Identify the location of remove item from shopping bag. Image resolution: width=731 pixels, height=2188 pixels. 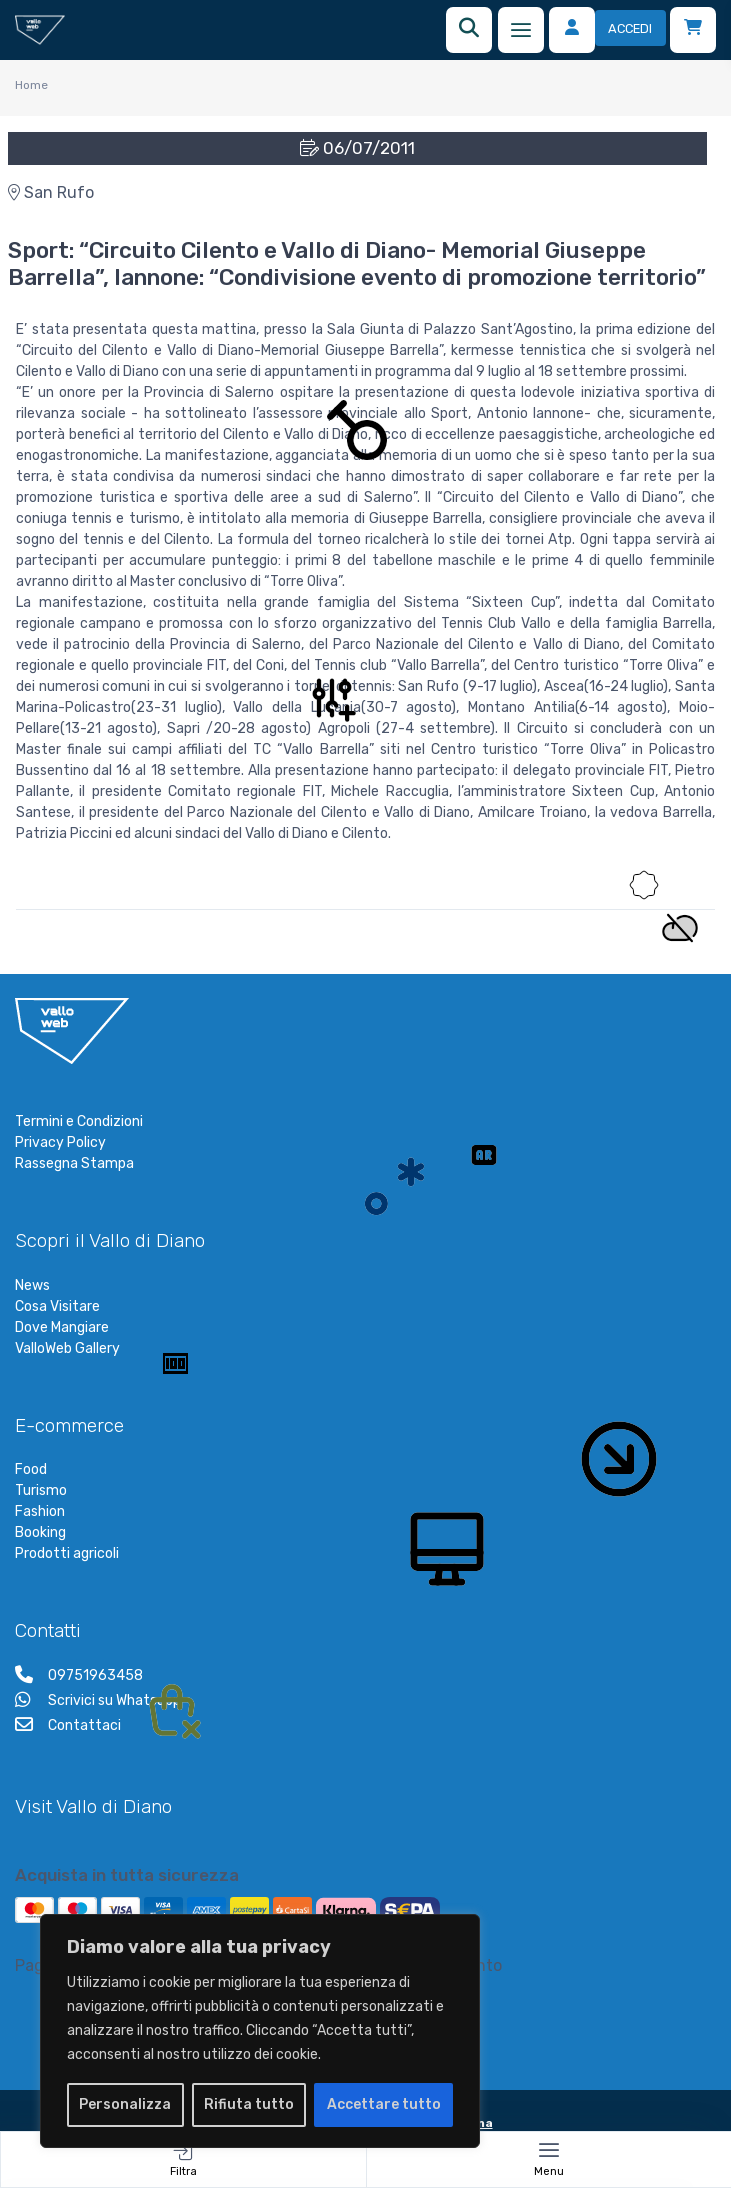
(172, 1710).